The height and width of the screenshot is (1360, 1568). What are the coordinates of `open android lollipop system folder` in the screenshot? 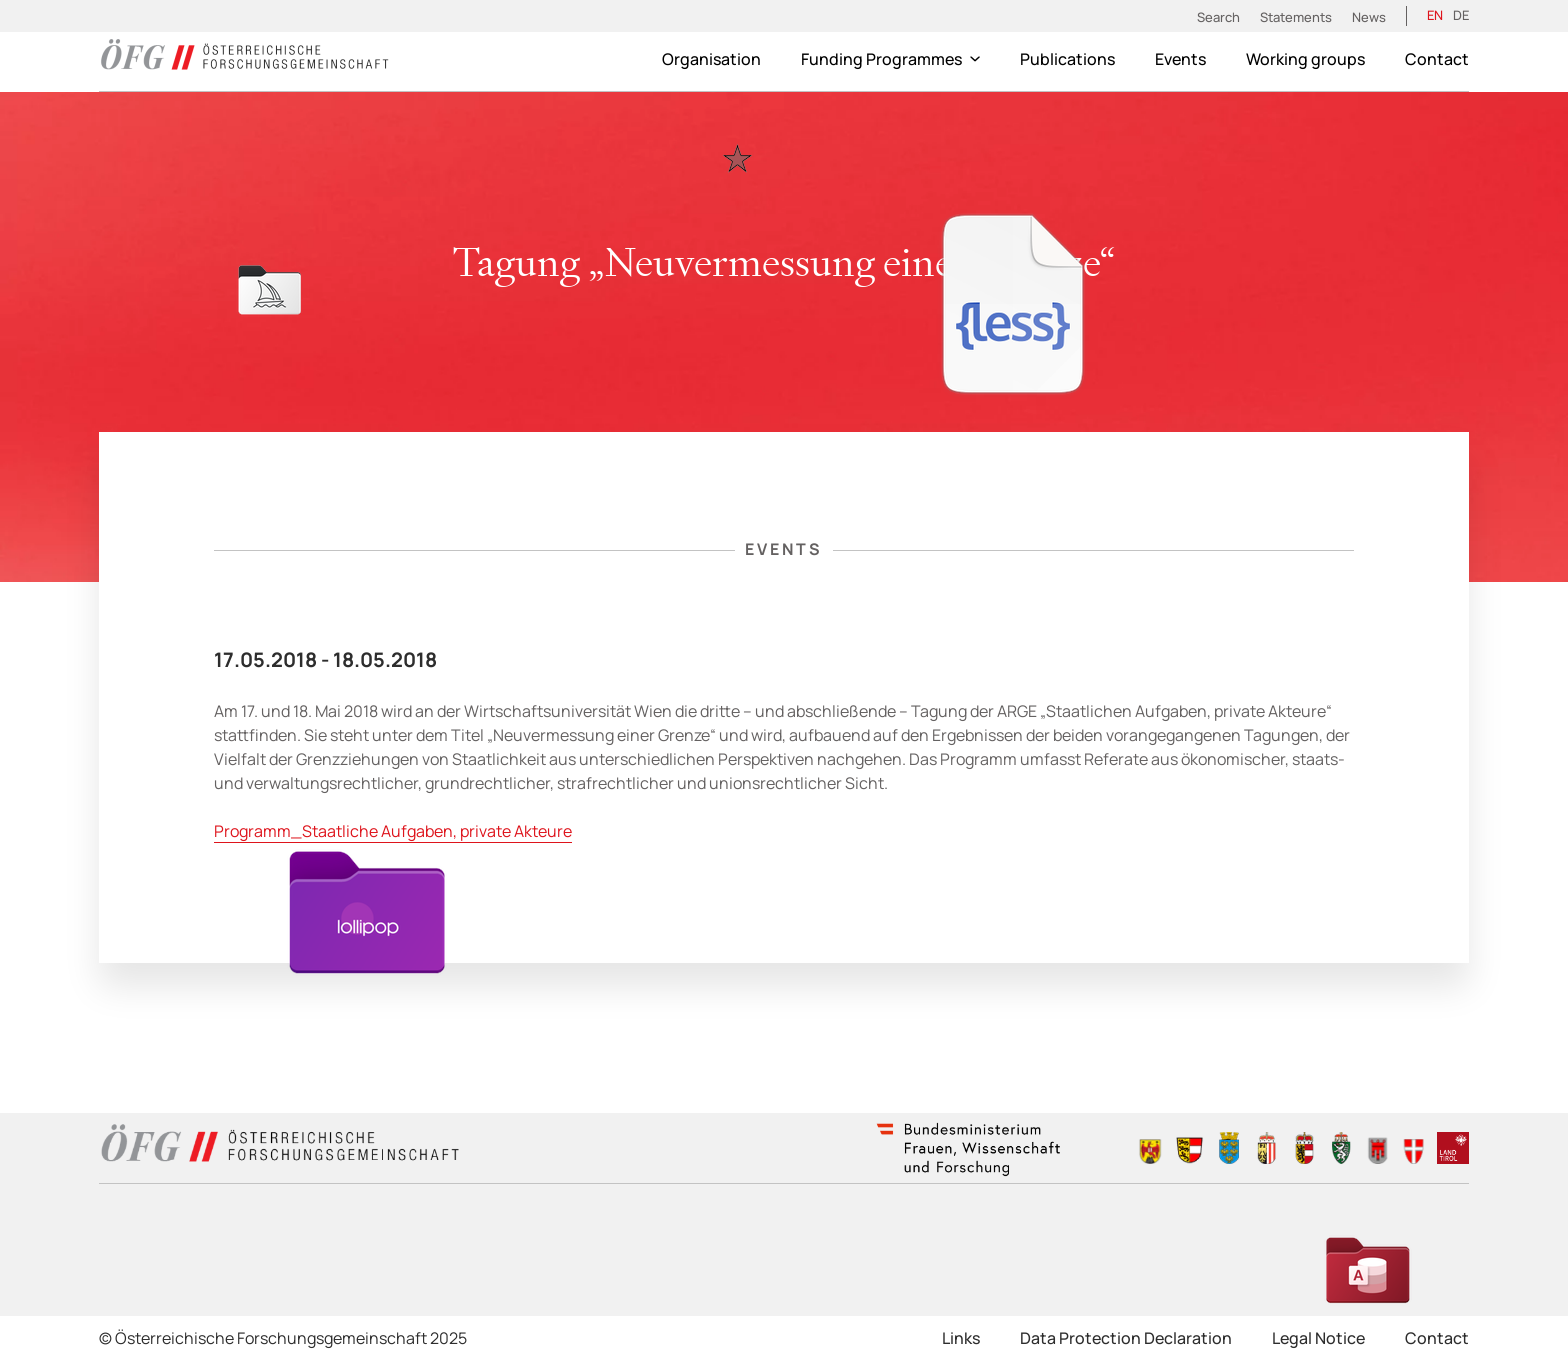 It's located at (366, 916).